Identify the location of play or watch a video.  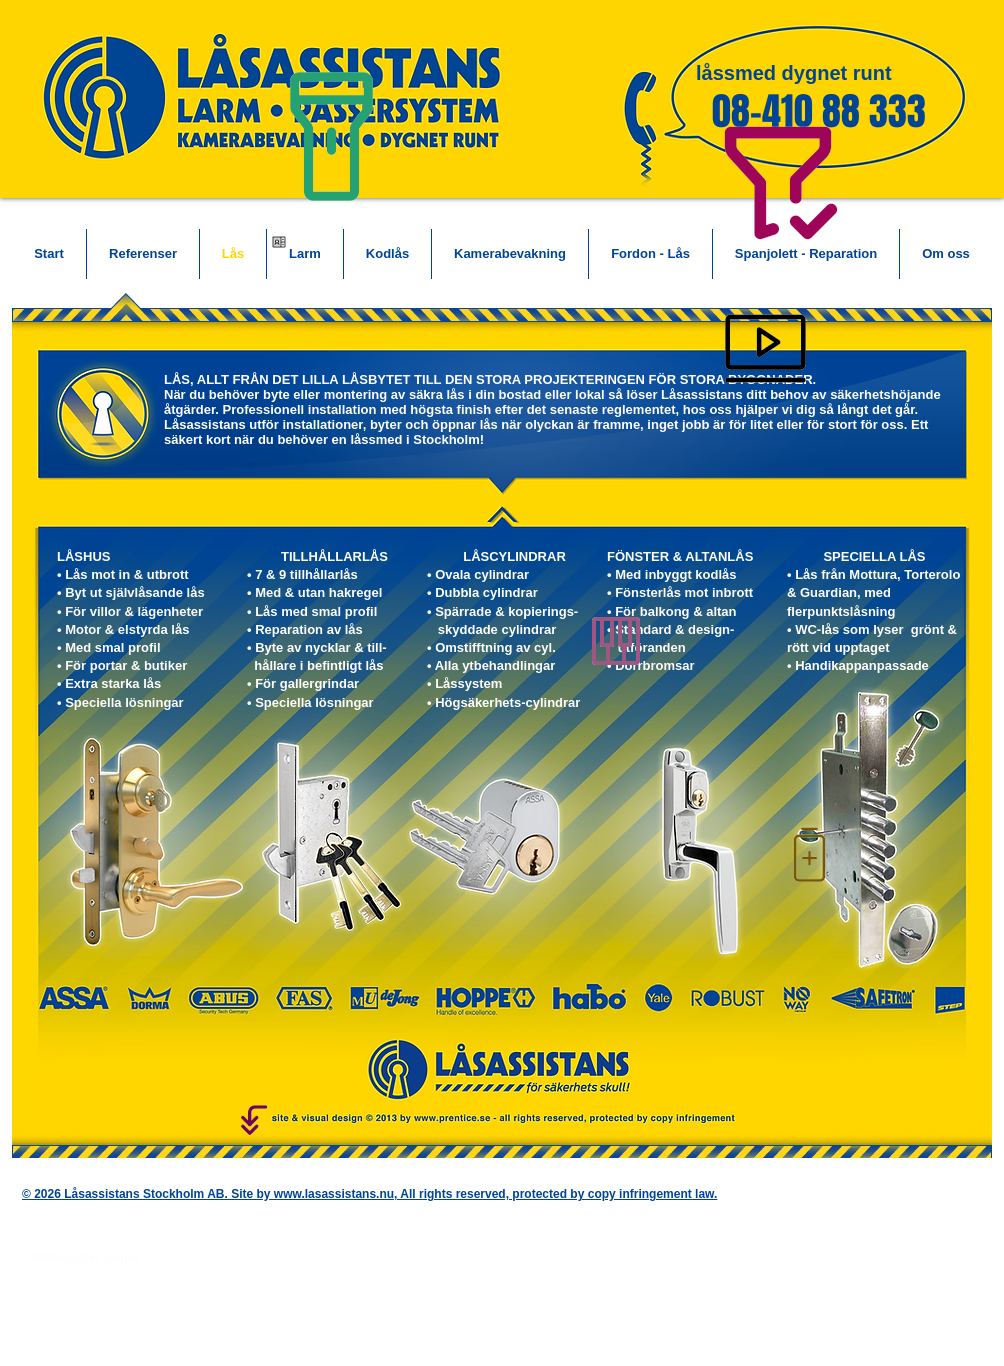
(765, 348).